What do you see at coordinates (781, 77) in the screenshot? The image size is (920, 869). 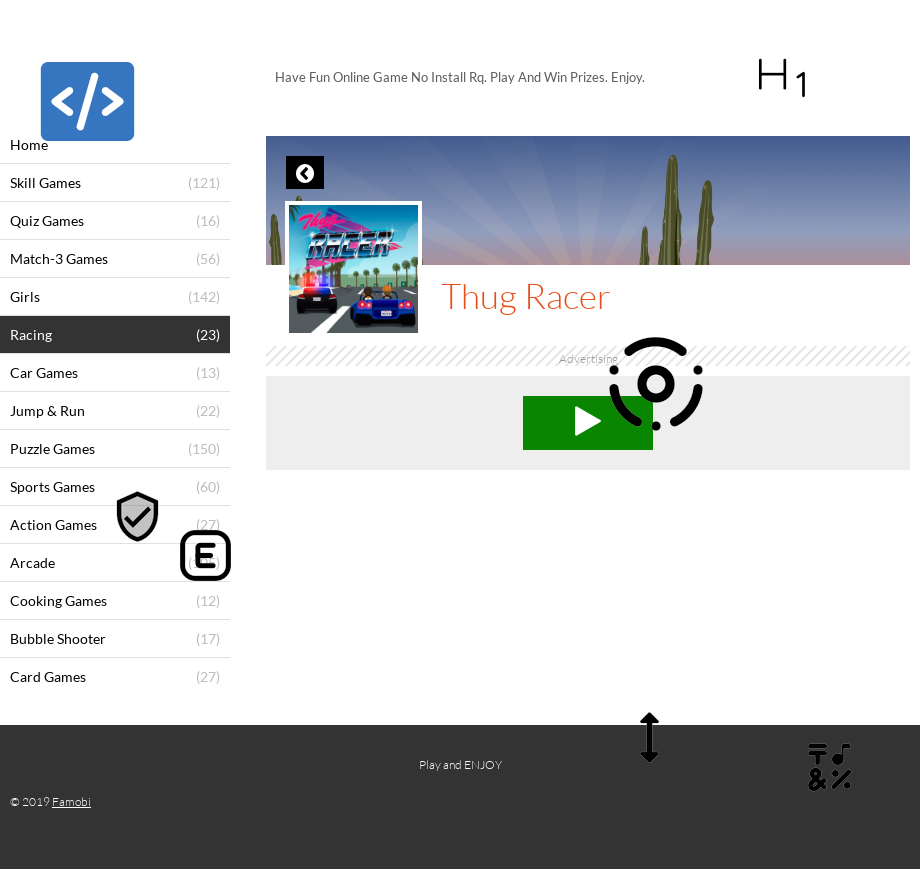 I see `format text as heading level 1` at bounding box center [781, 77].